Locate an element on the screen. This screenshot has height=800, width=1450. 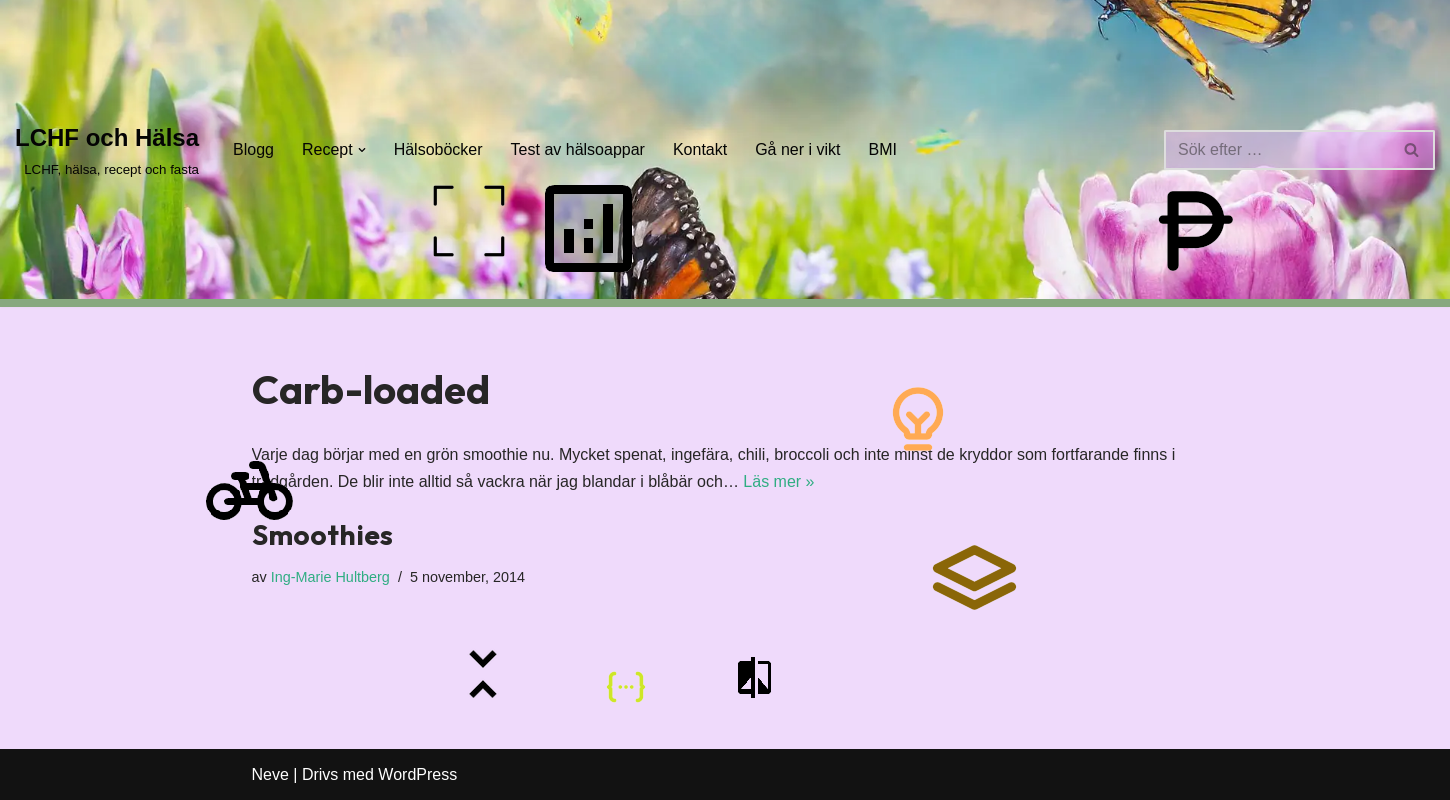
collapse expanded content is located at coordinates (483, 674).